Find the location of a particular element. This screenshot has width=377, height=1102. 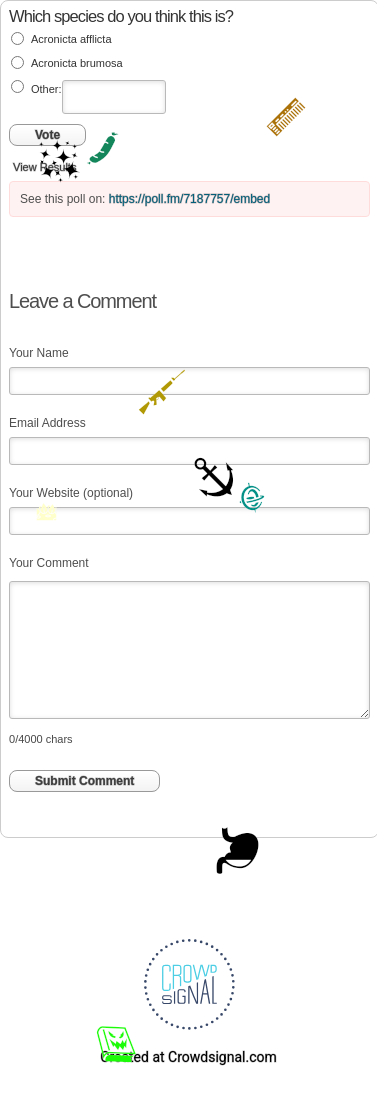

indicates magic or special ability activation is located at coordinates (59, 161).